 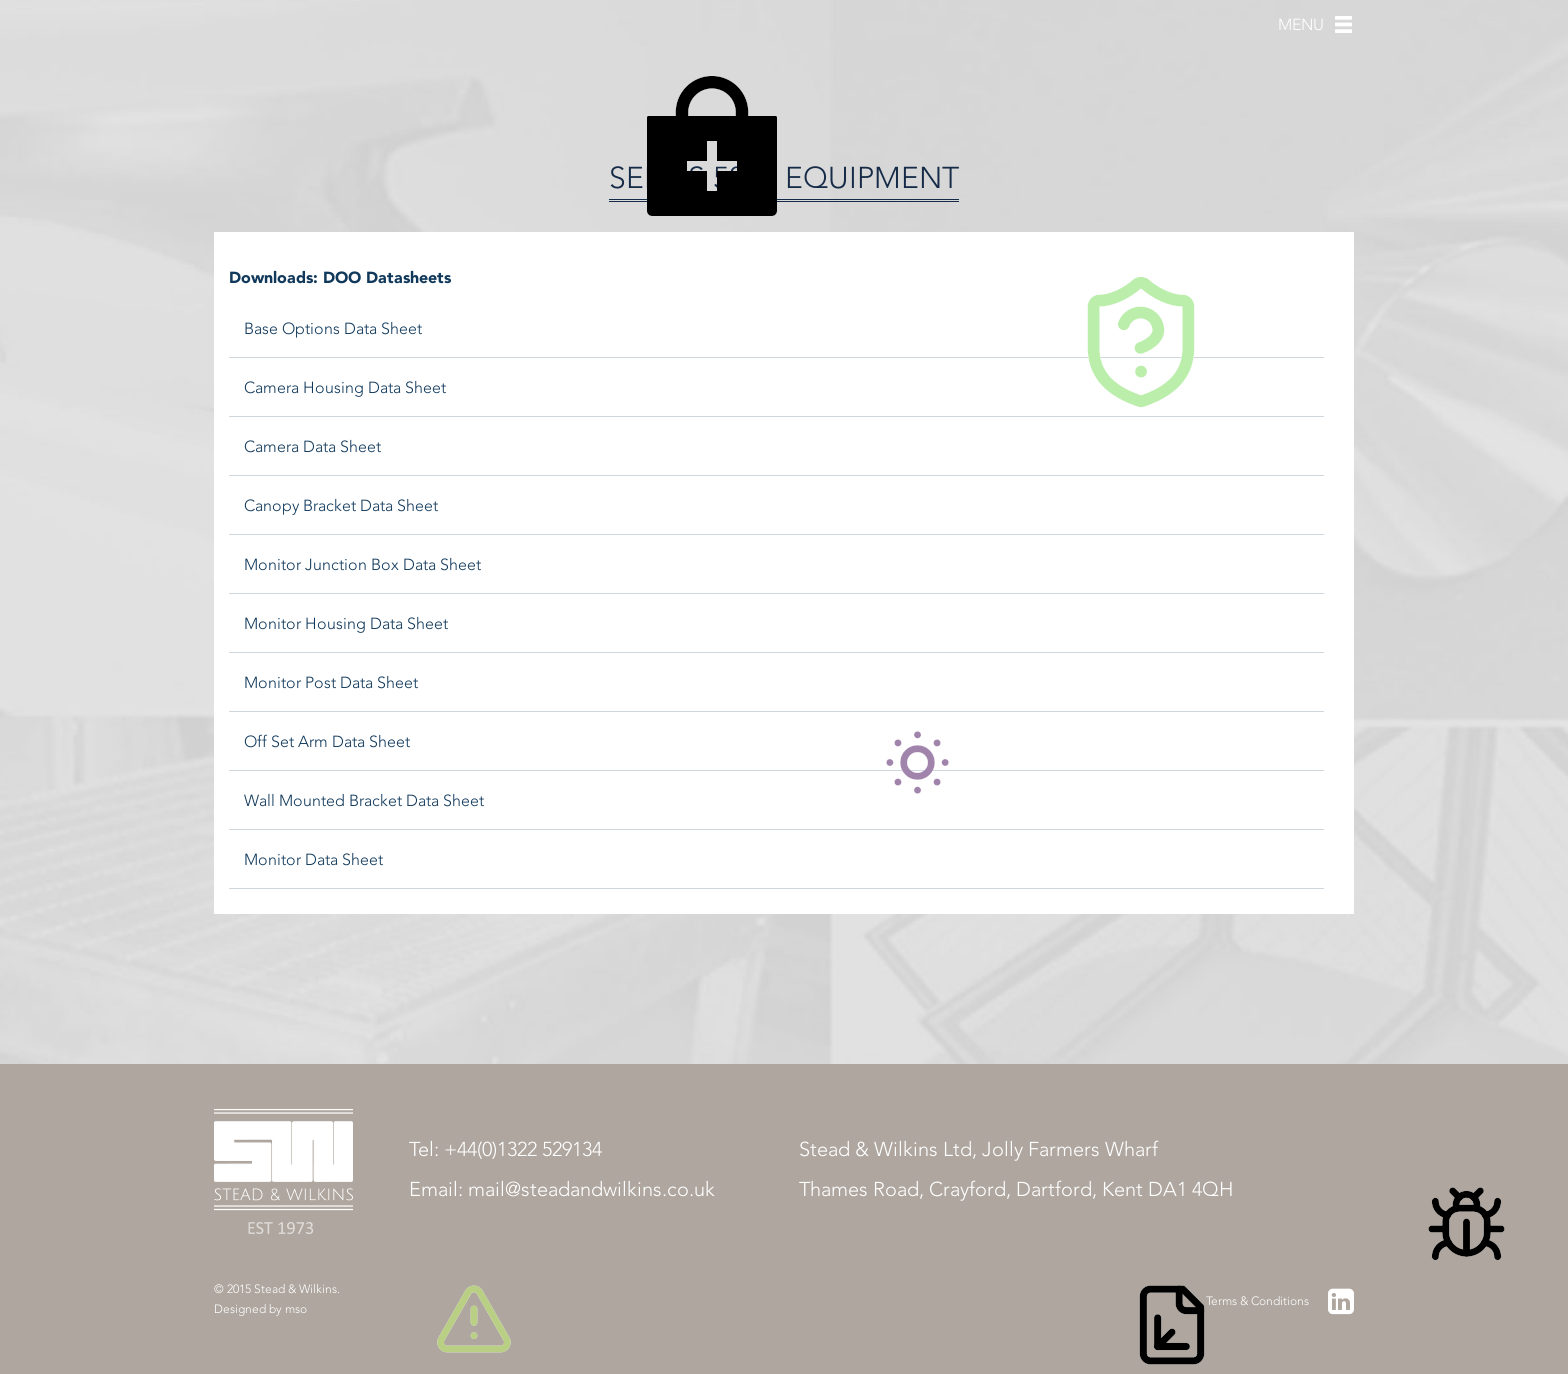 I want to click on indicates a warning or alert status, so click(x=474, y=1319).